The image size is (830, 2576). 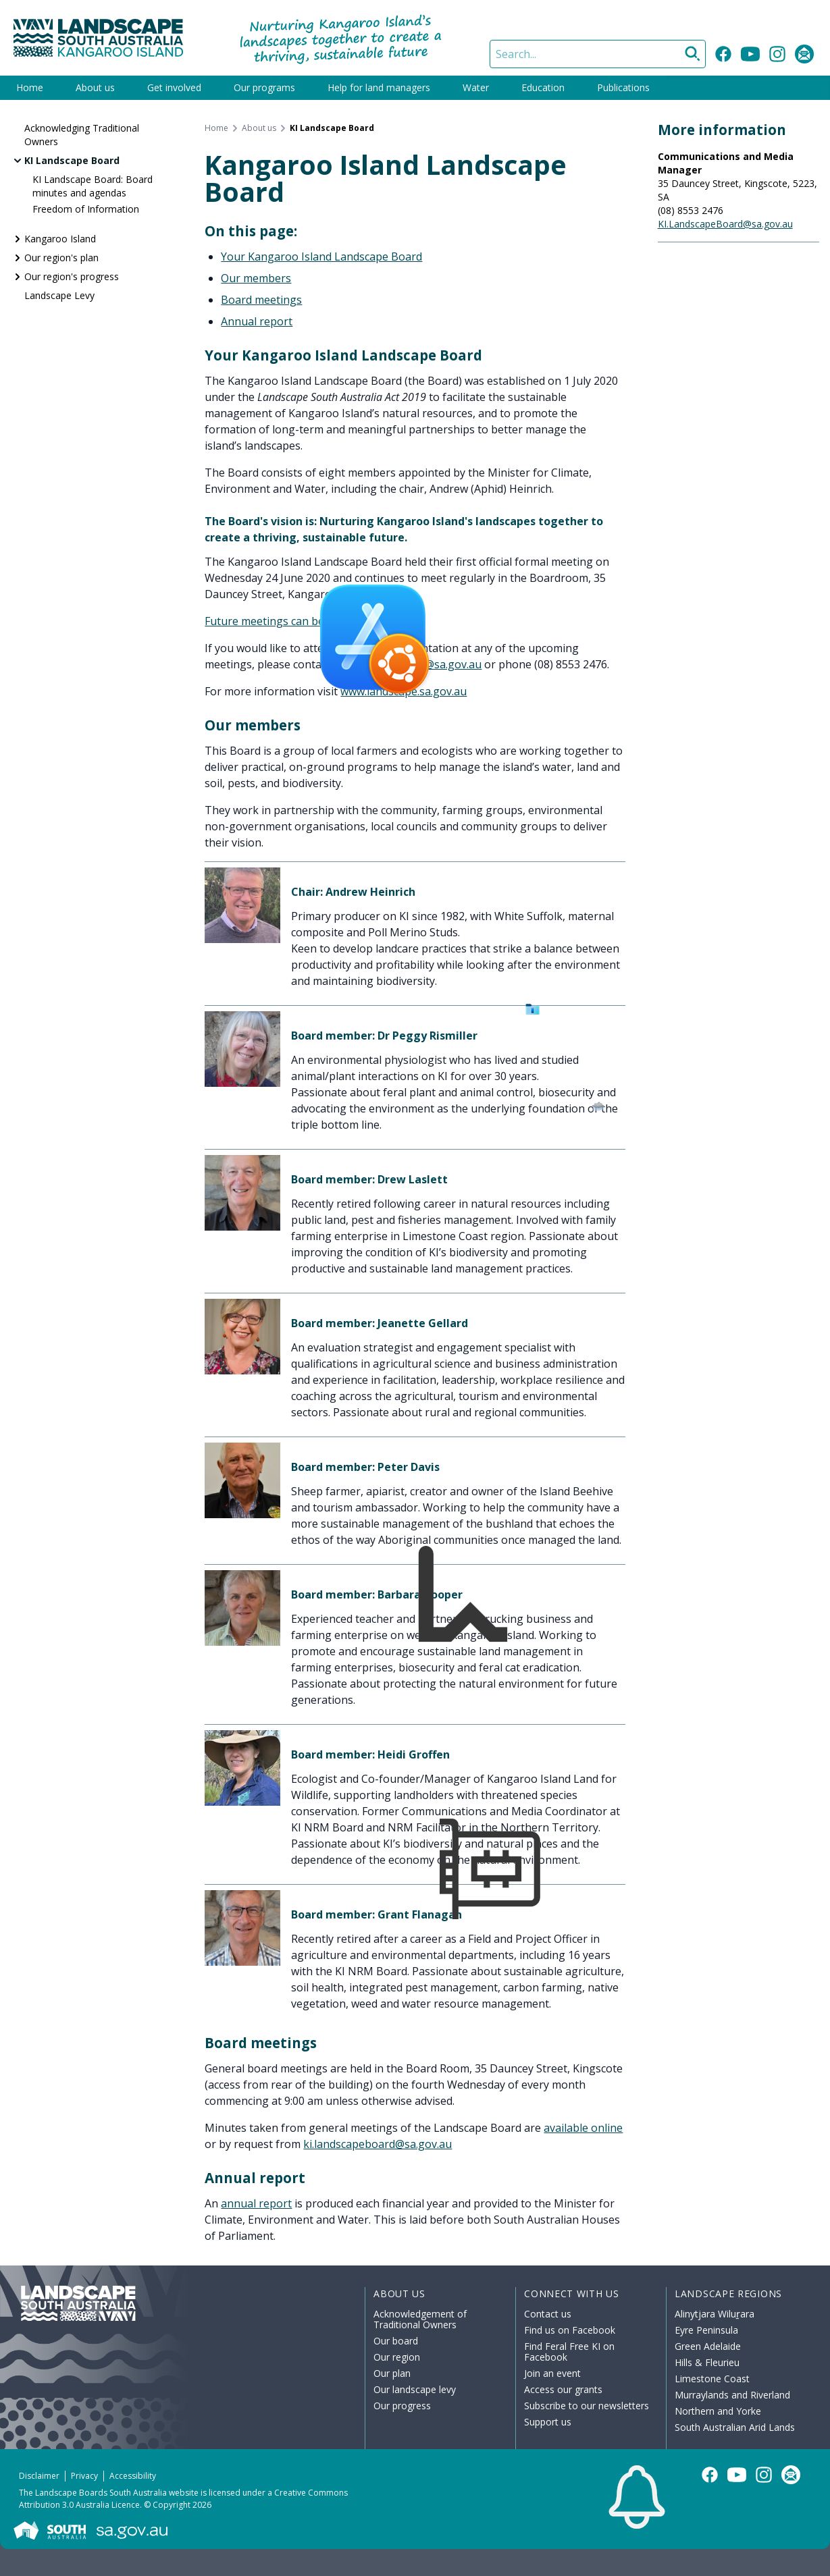 I want to click on notifications are currently disabled, so click(x=637, y=2497).